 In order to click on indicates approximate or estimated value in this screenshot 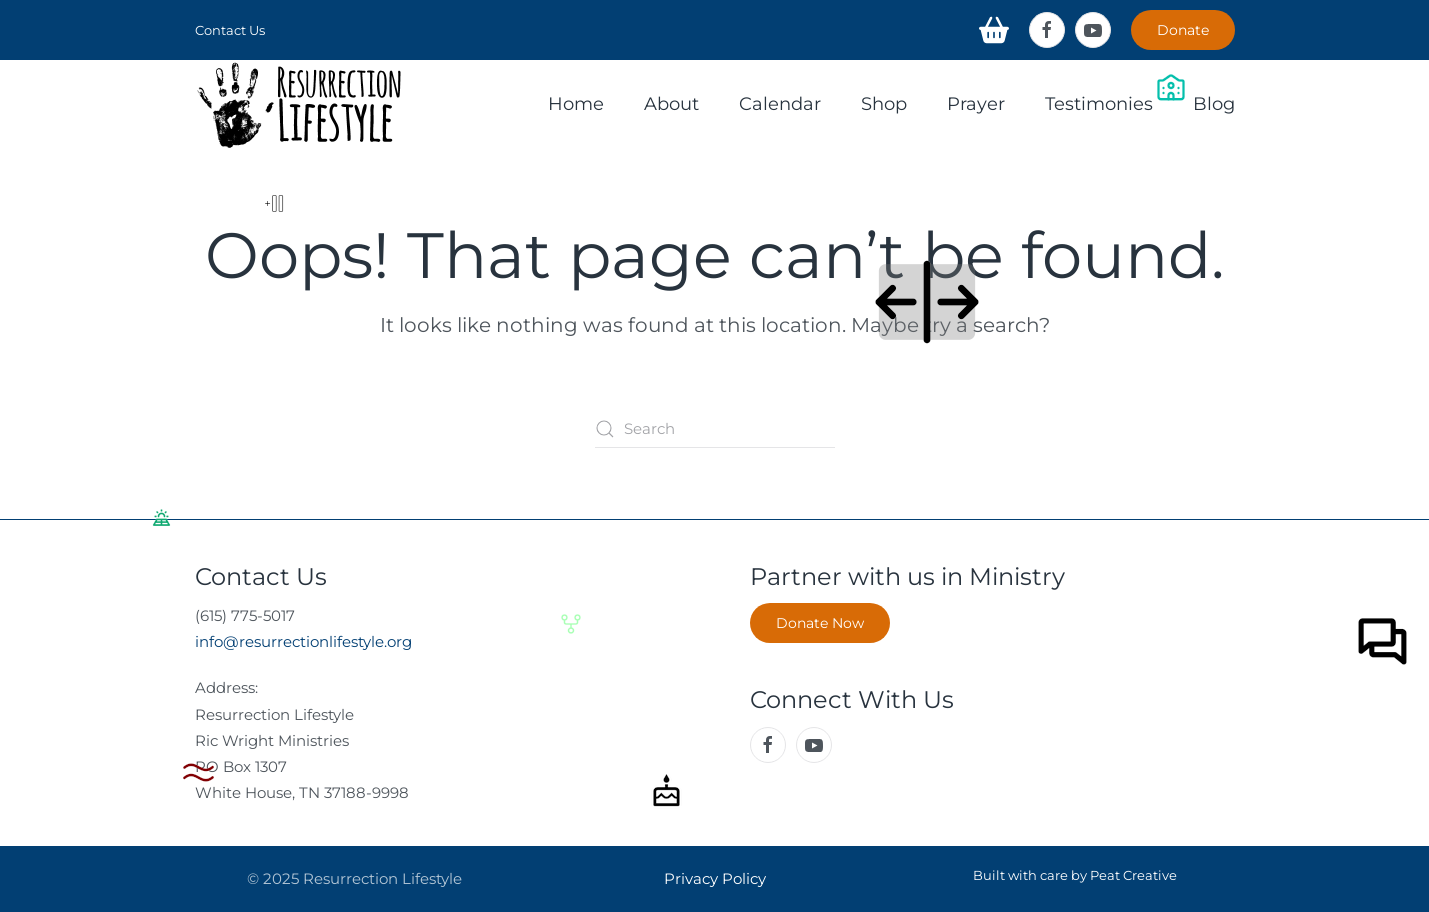, I will do `click(198, 772)`.